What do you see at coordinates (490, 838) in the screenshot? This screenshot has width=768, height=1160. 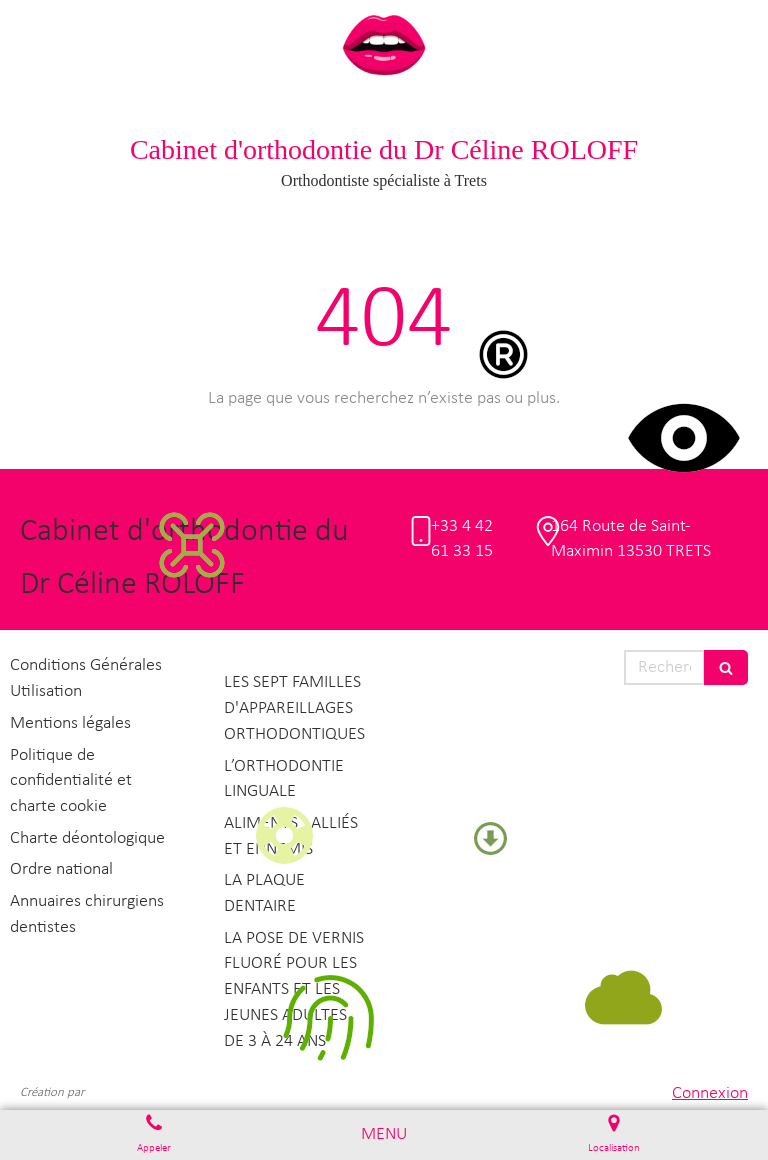 I see `download a file or content` at bounding box center [490, 838].